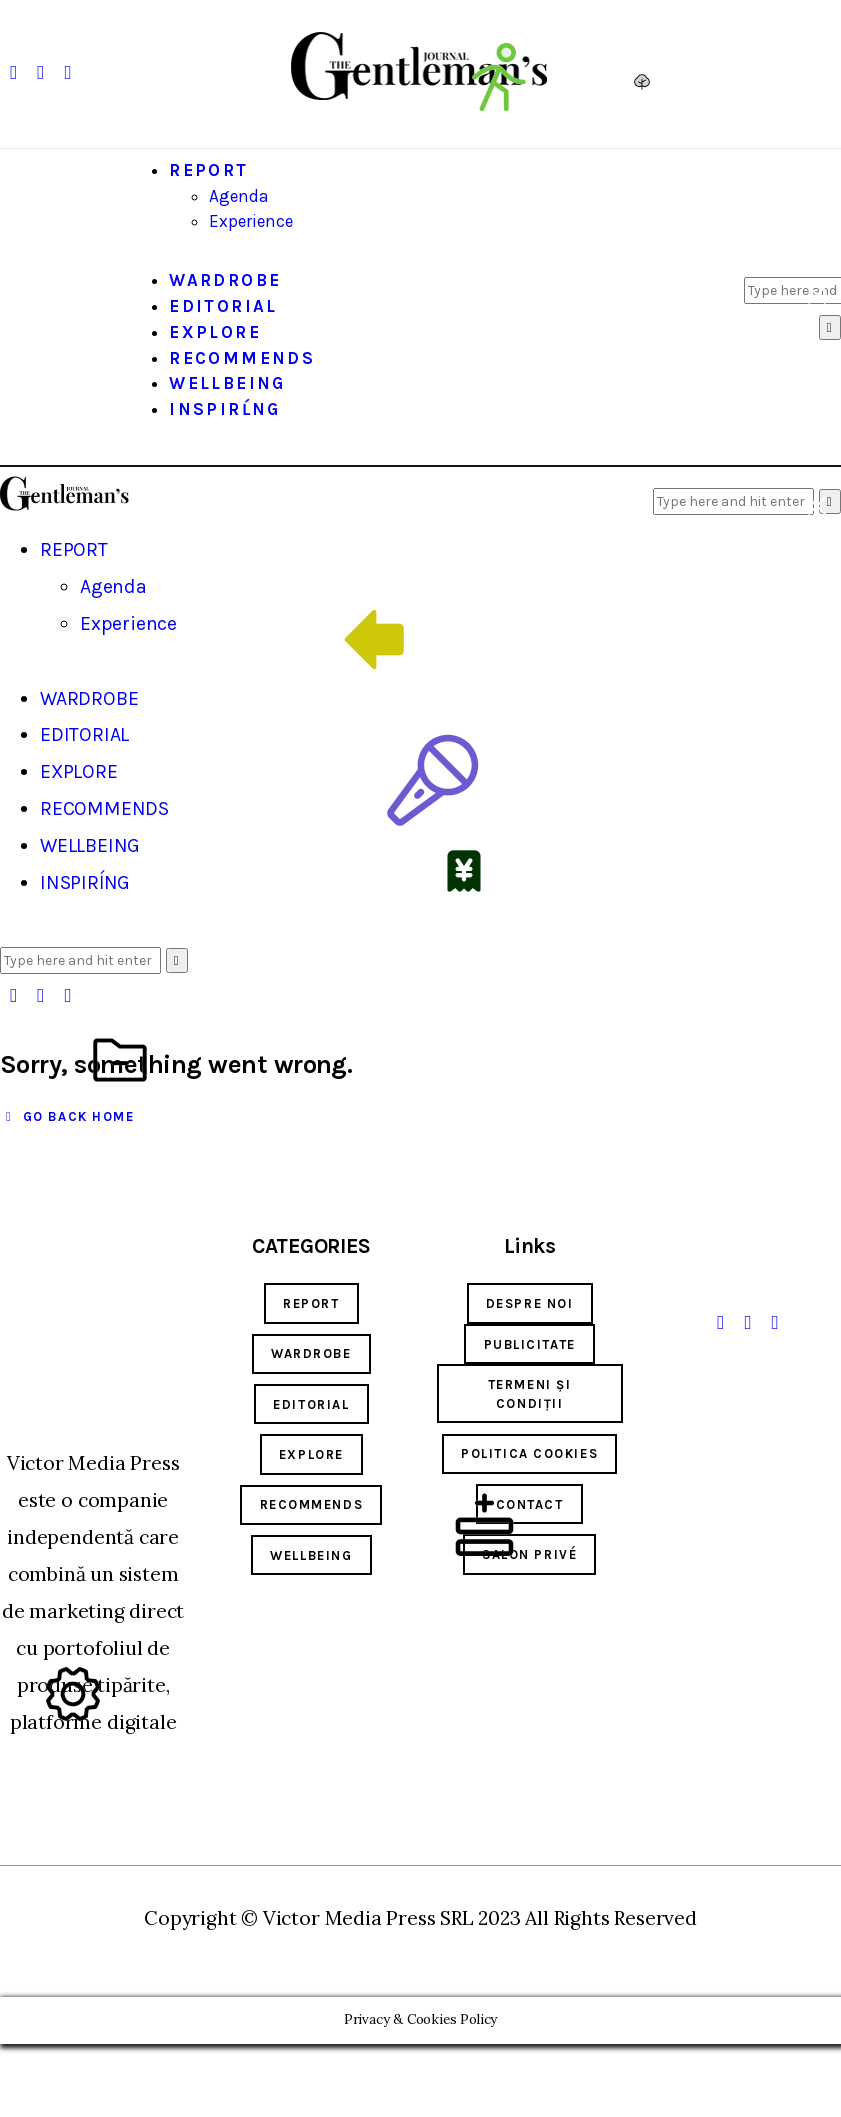 This screenshot has height=2117, width=841. Describe the element at coordinates (642, 82) in the screenshot. I see `access nature or outdoor category` at that location.